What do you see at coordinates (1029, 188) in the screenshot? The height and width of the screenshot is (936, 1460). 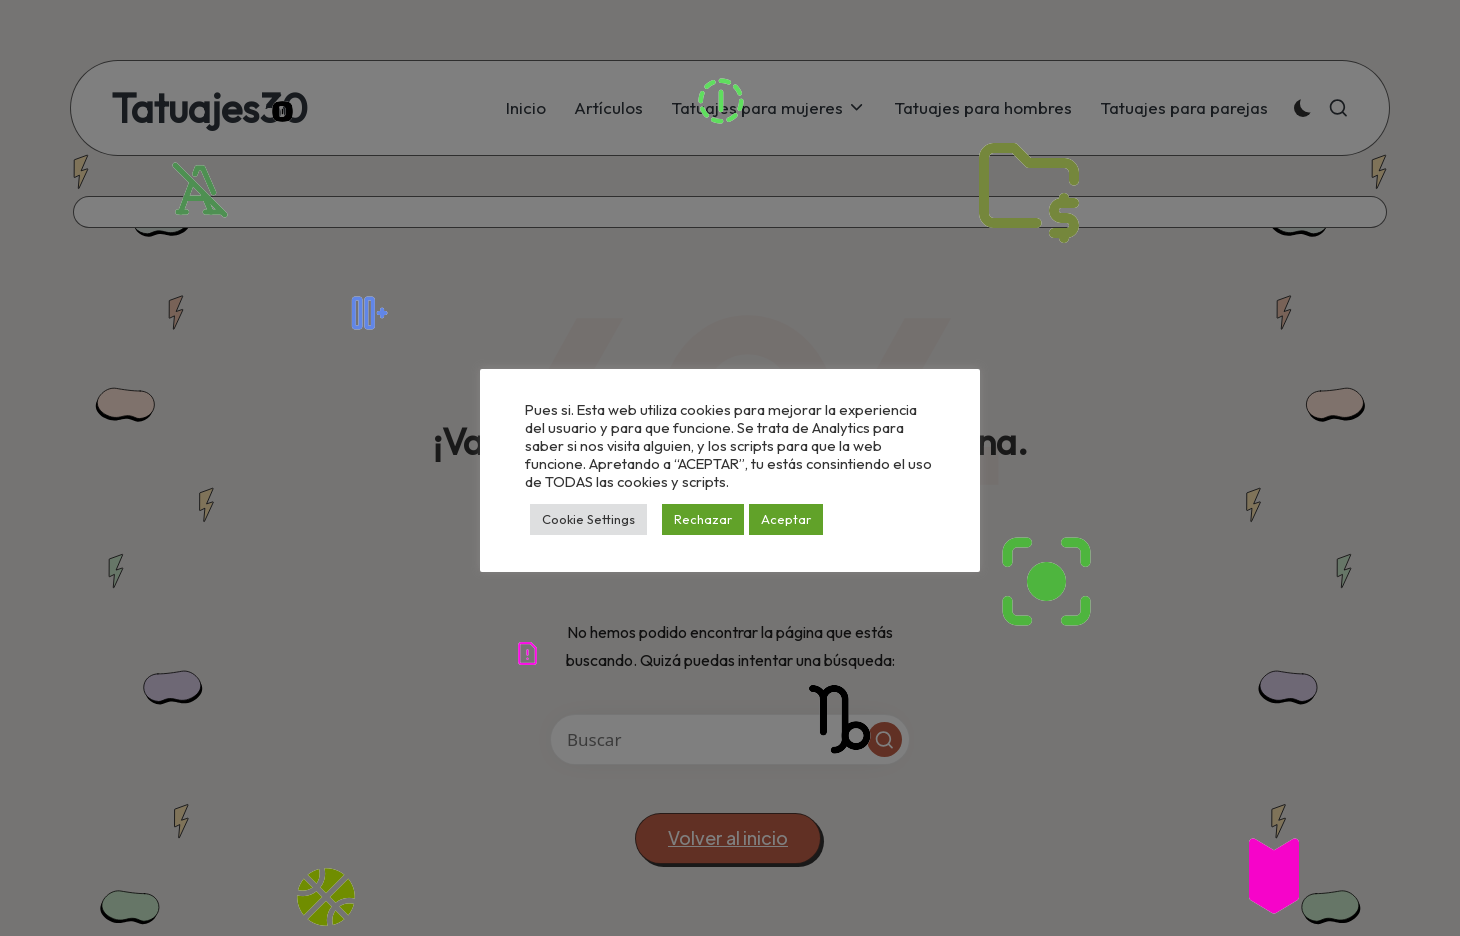 I see `access financial documents folder` at bounding box center [1029, 188].